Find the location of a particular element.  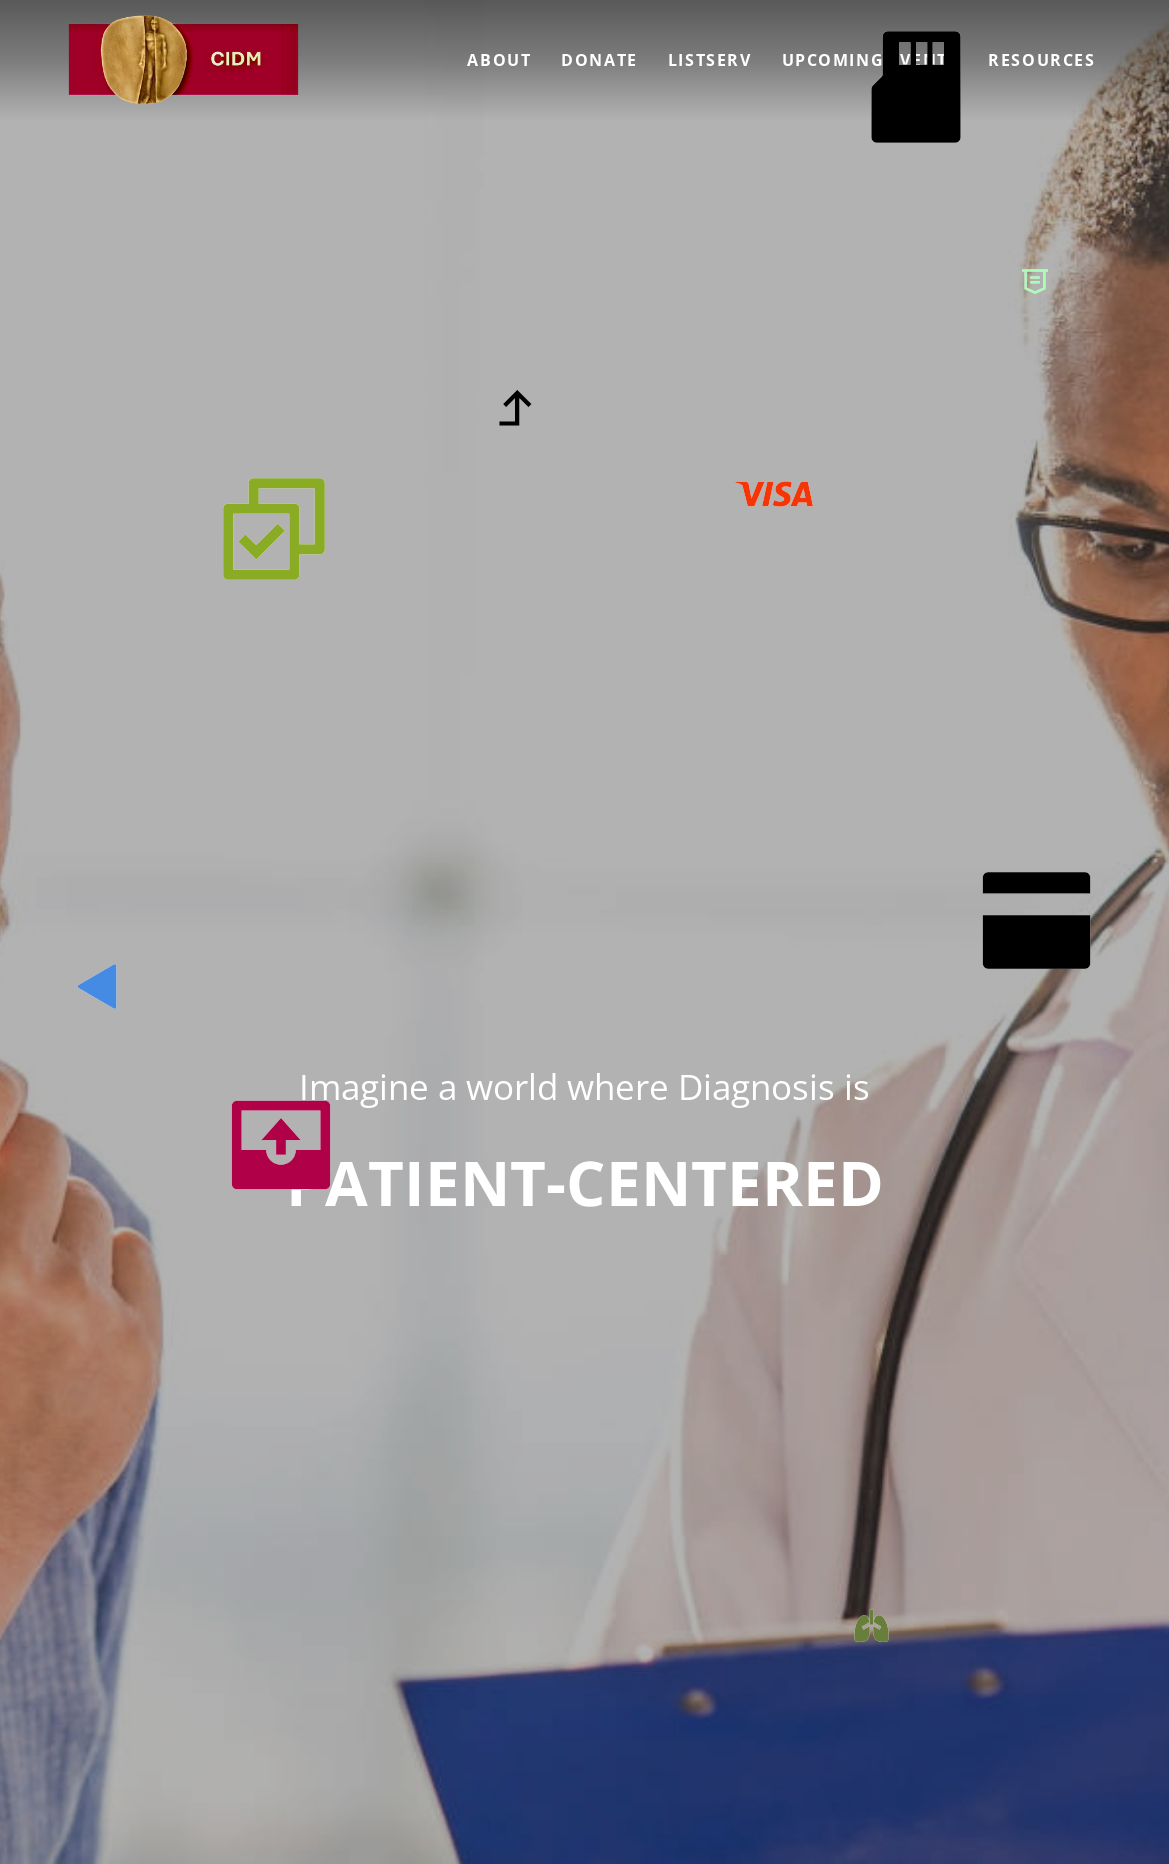

play media in reverse is located at coordinates (99, 986).